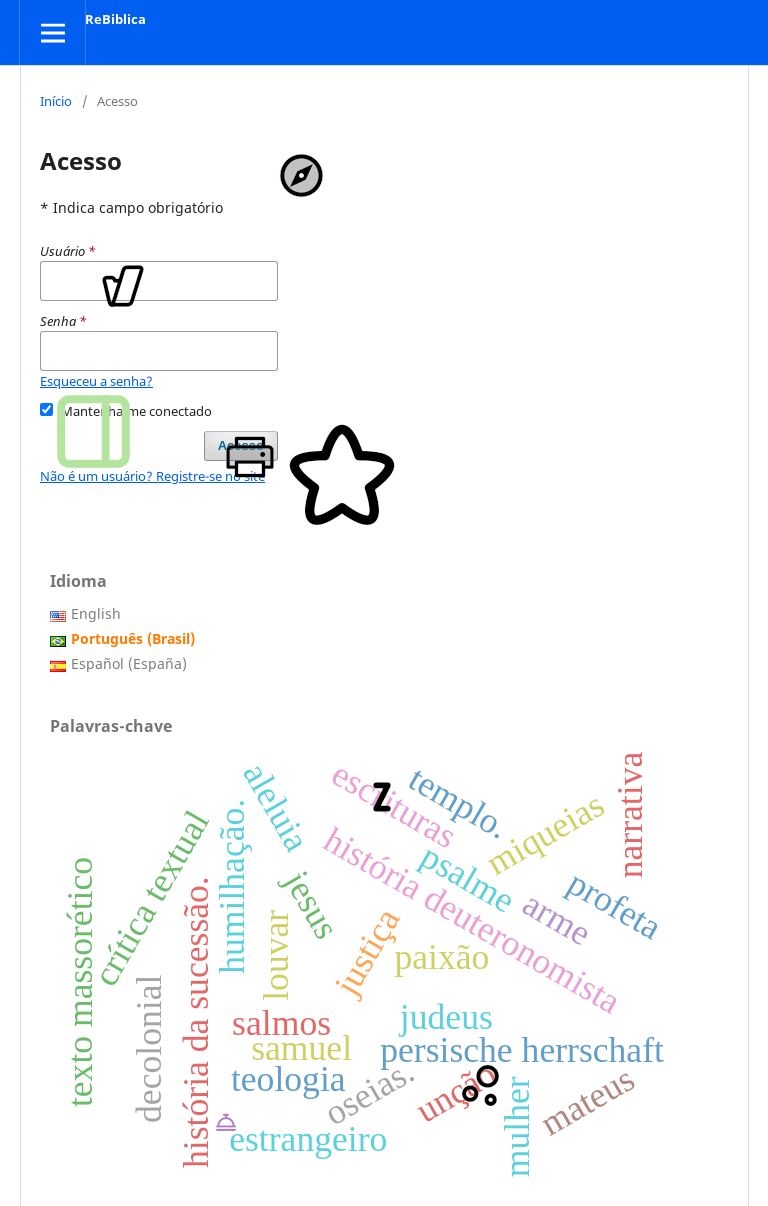 This screenshot has width=768, height=1206. What do you see at coordinates (250, 457) in the screenshot?
I see `print the current document` at bounding box center [250, 457].